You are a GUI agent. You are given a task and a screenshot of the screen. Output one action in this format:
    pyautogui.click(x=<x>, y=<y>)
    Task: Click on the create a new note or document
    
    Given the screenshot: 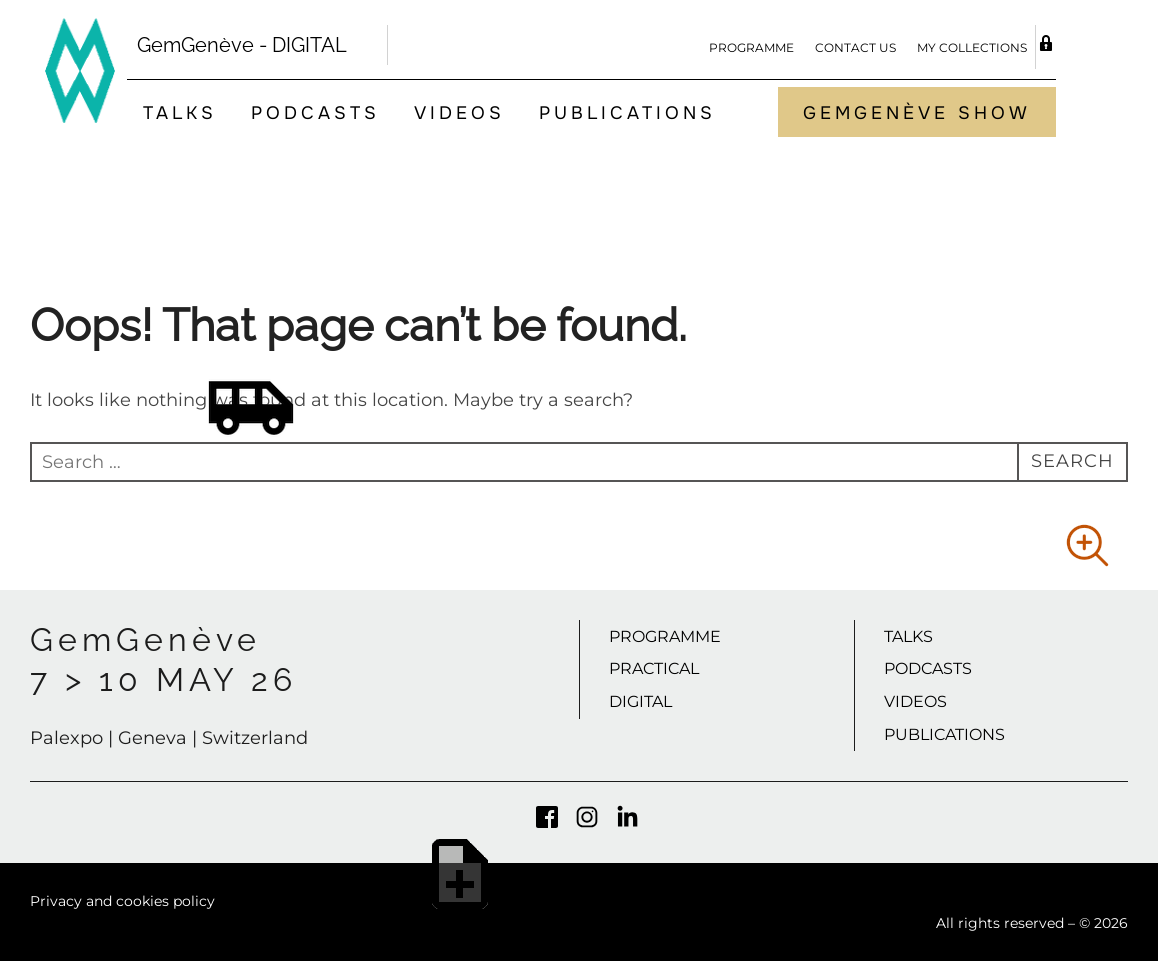 What is the action you would take?
    pyautogui.click(x=460, y=874)
    